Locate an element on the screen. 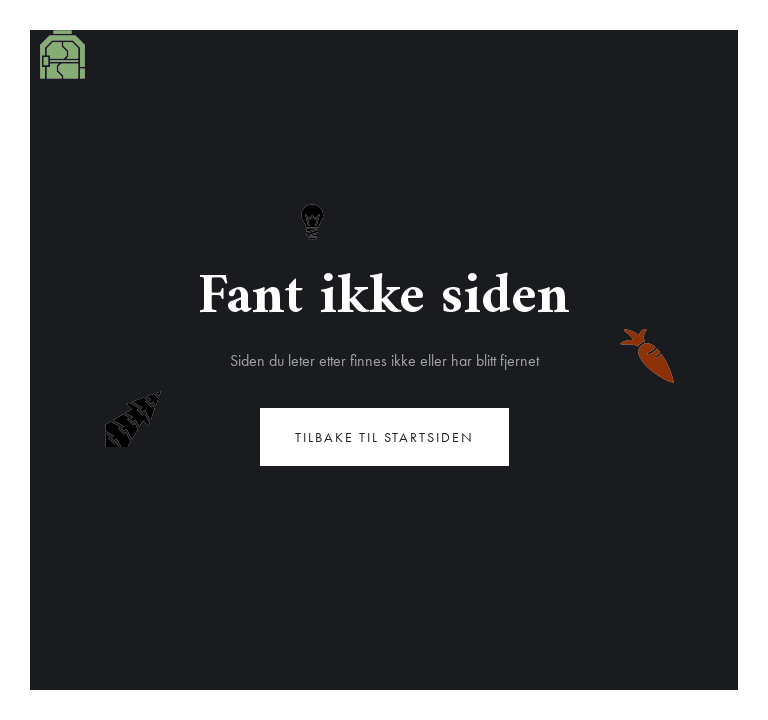  access airlock or sealed compartment controls is located at coordinates (62, 54).